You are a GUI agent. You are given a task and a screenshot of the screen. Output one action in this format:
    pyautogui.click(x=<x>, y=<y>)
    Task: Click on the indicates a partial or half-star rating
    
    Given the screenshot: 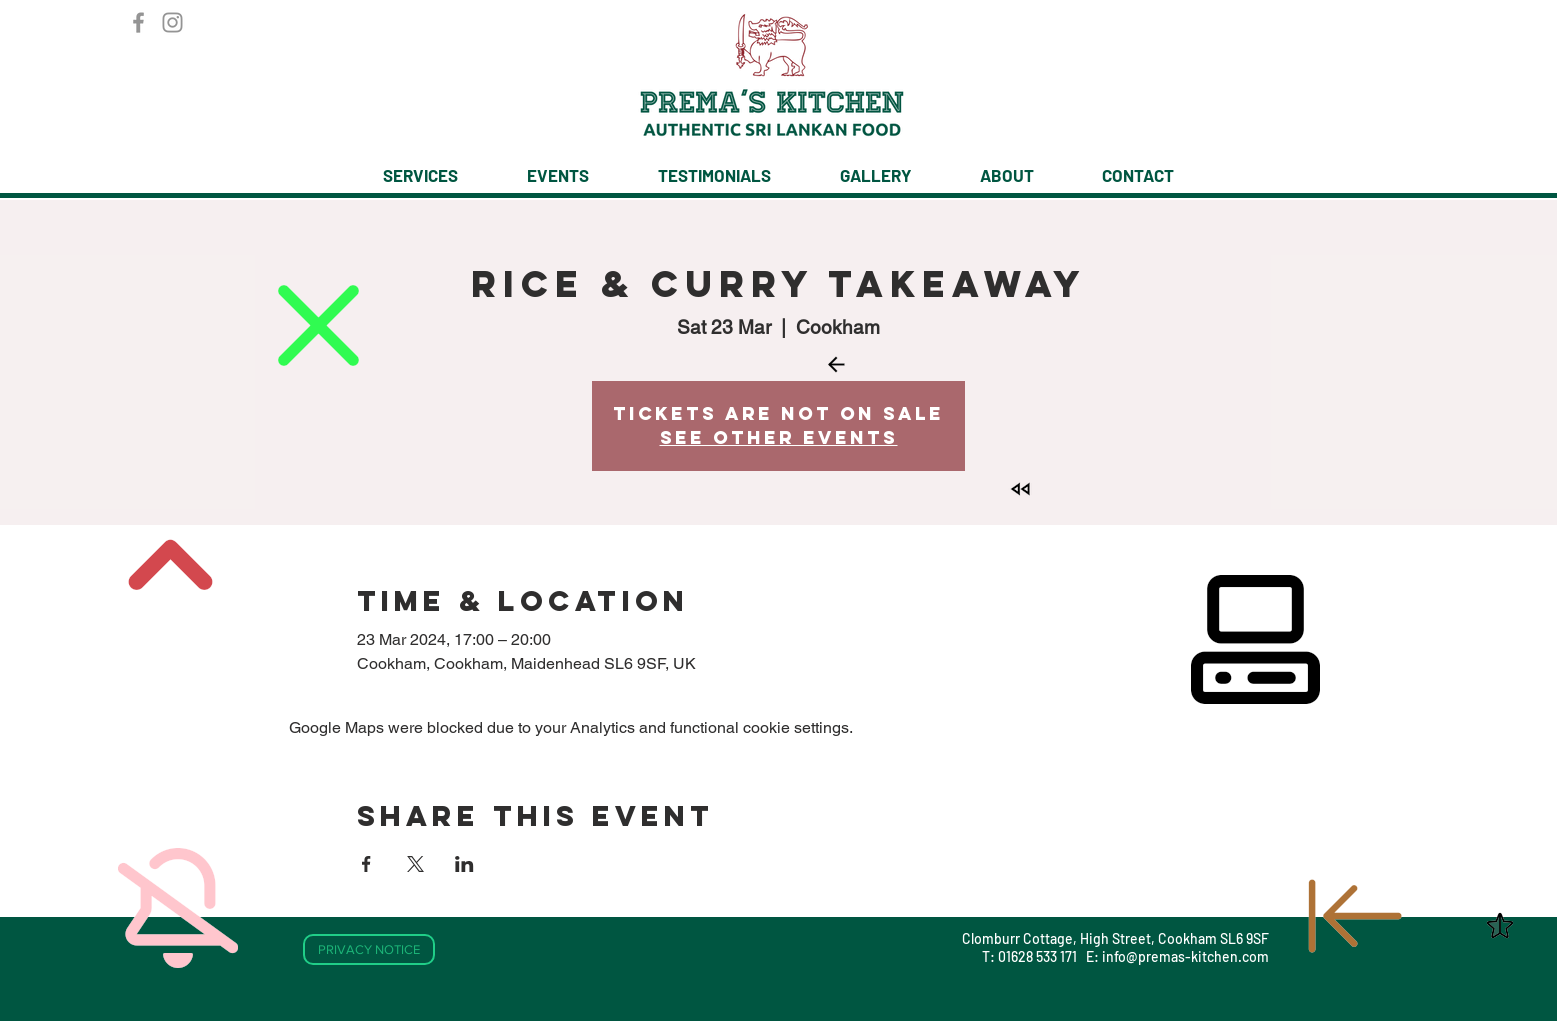 What is the action you would take?
    pyautogui.click(x=1500, y=926)
    